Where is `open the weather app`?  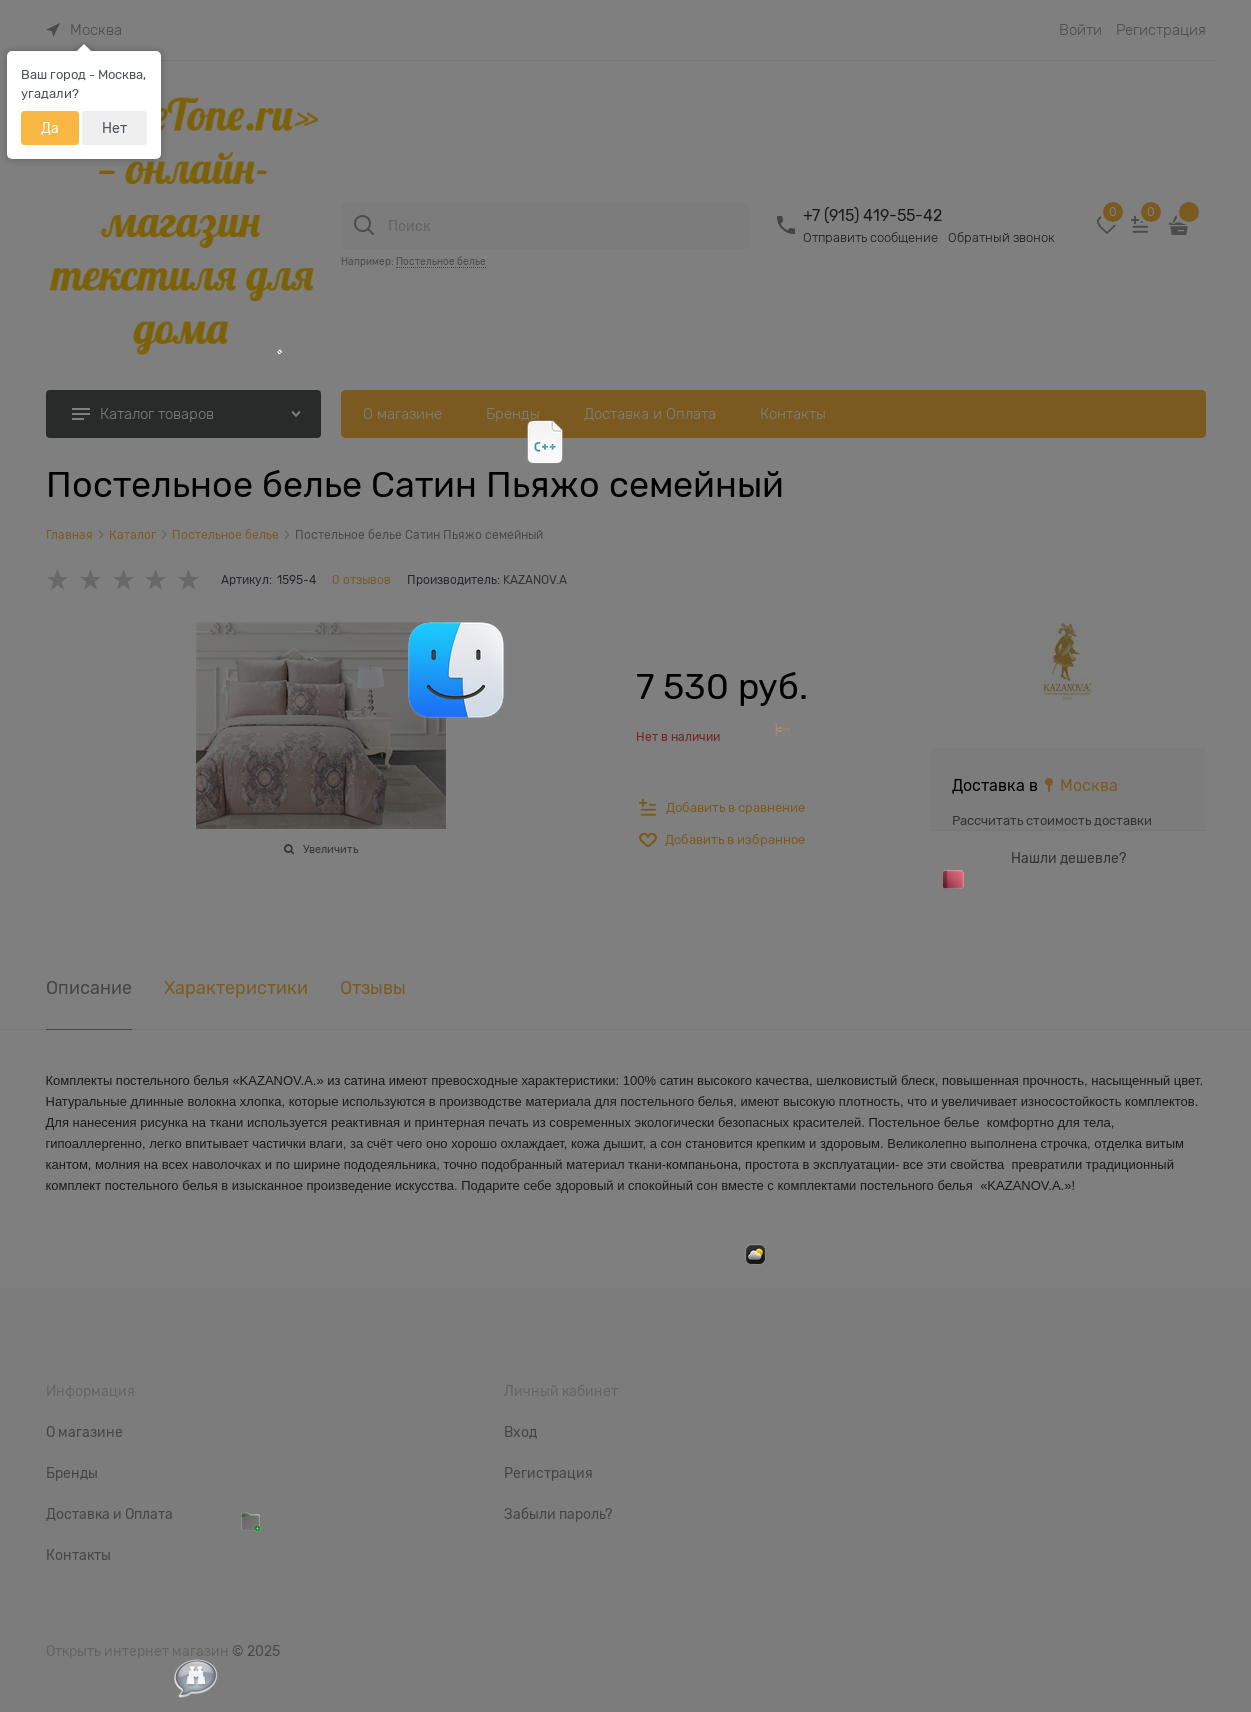
open the weather app is located at coordinates (755, 1254).